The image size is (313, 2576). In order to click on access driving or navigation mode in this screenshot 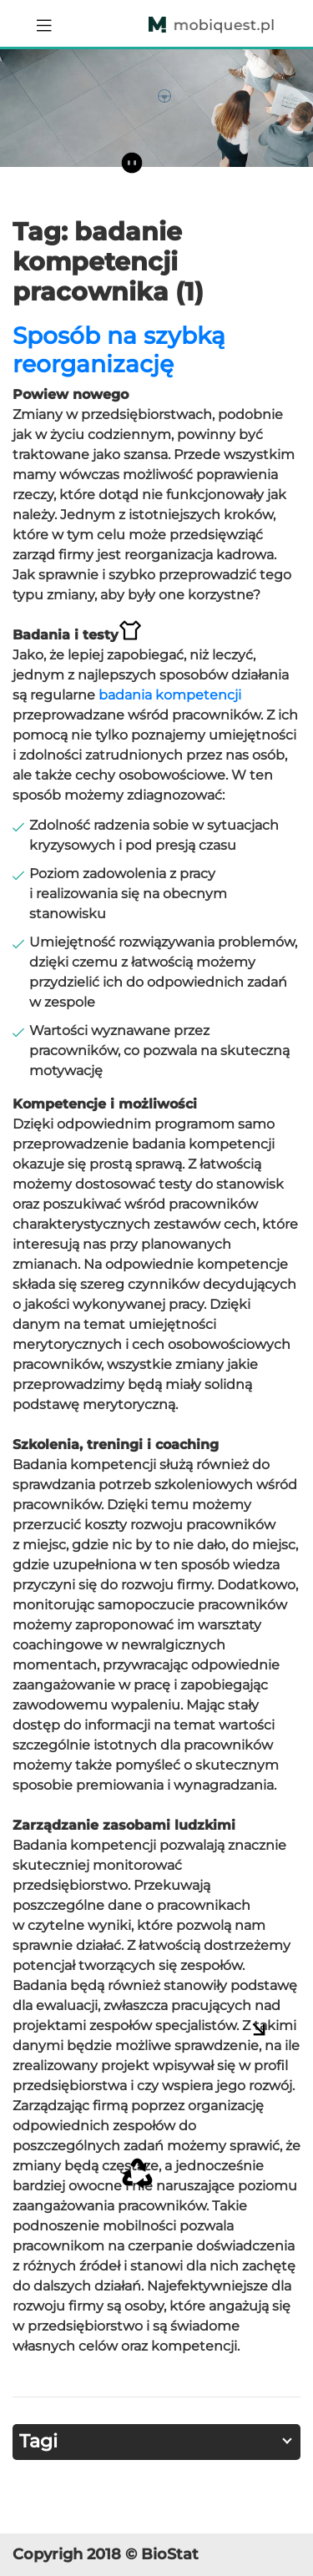, I will do `click(164, 96)`.